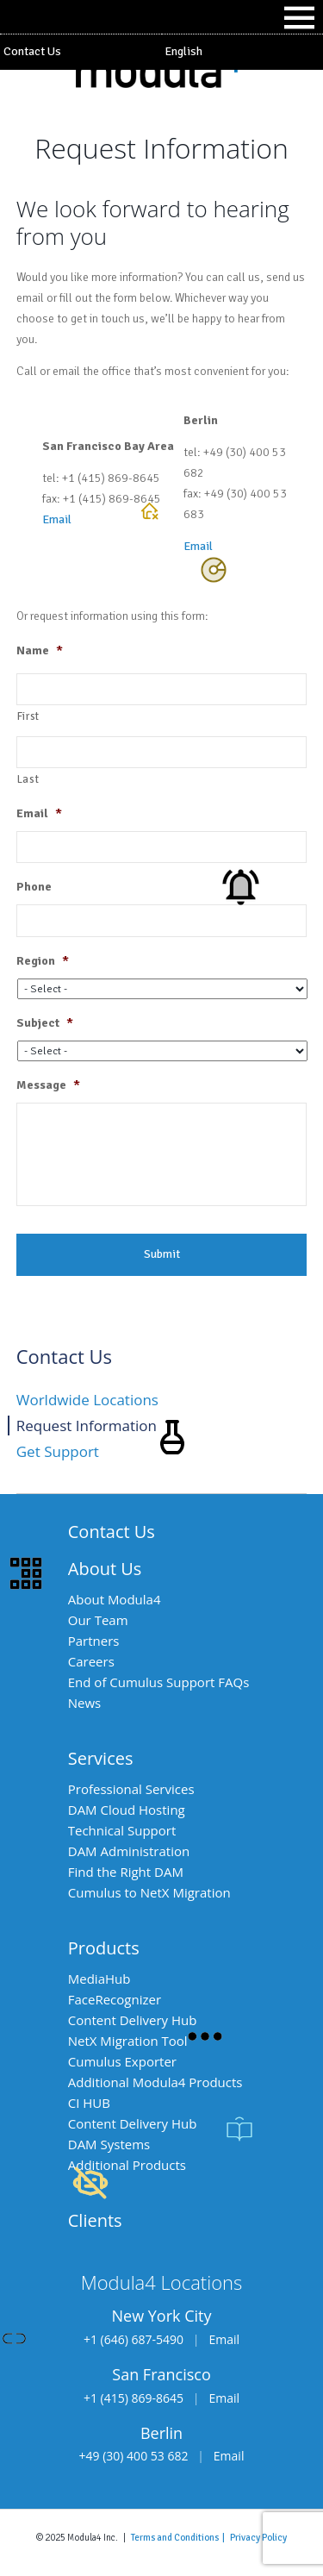 Image resolution: width=323 pixels, height=2576 pixels. What do you see at coordinates (240, 886) in the screenshot?
I see `indicates active or incoming notifications` at bounding box center [240, 886].